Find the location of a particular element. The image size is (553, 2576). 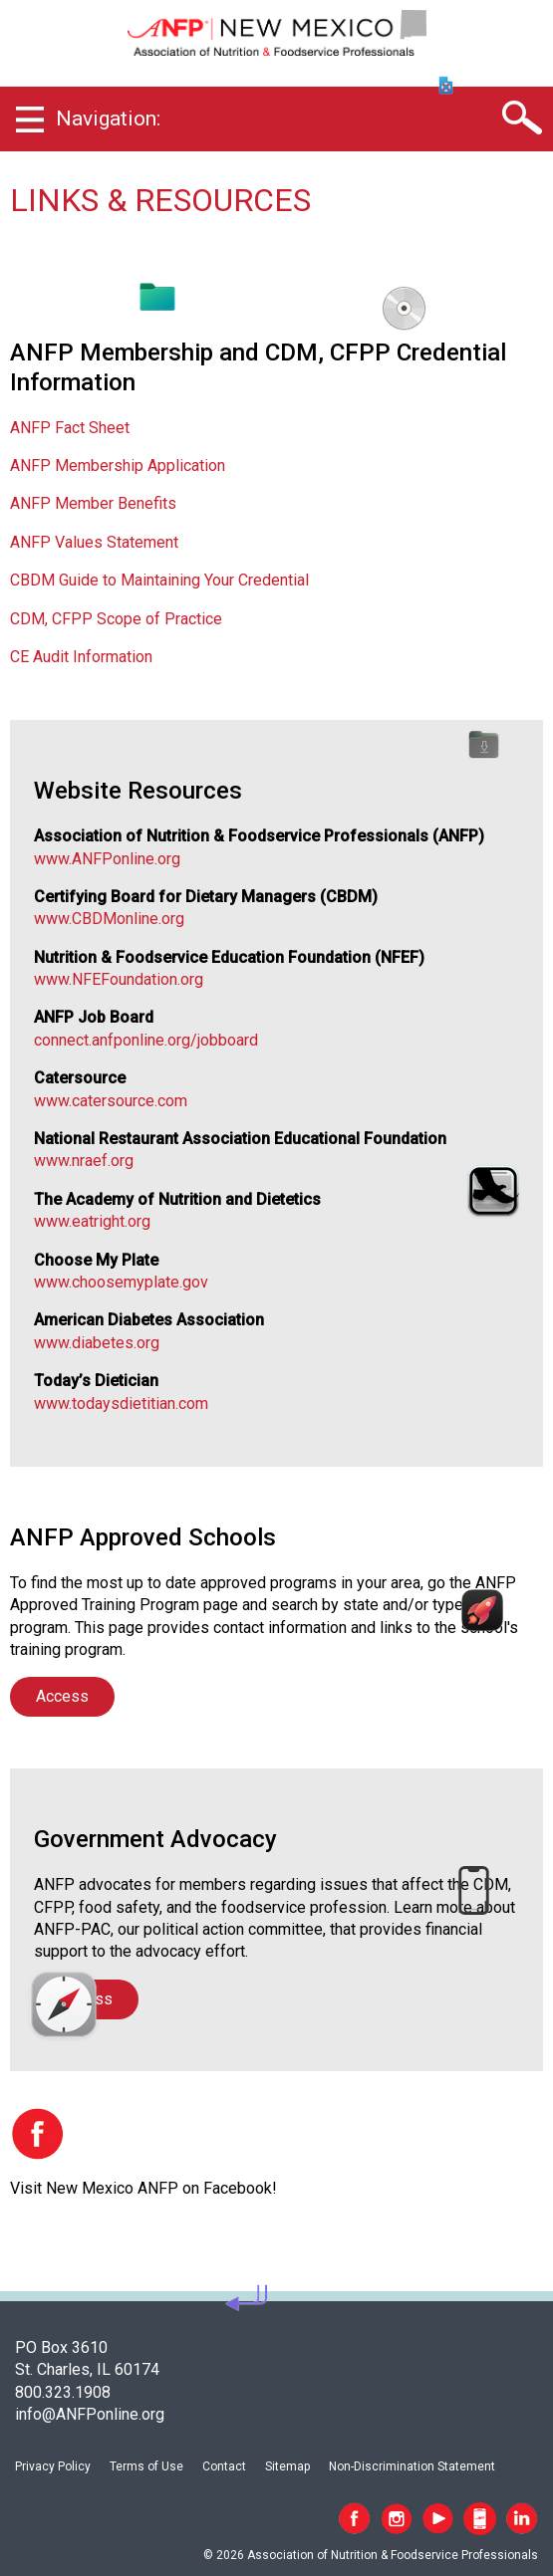

indicates mobile device or smartphone is located at coordinates (473, 1890).